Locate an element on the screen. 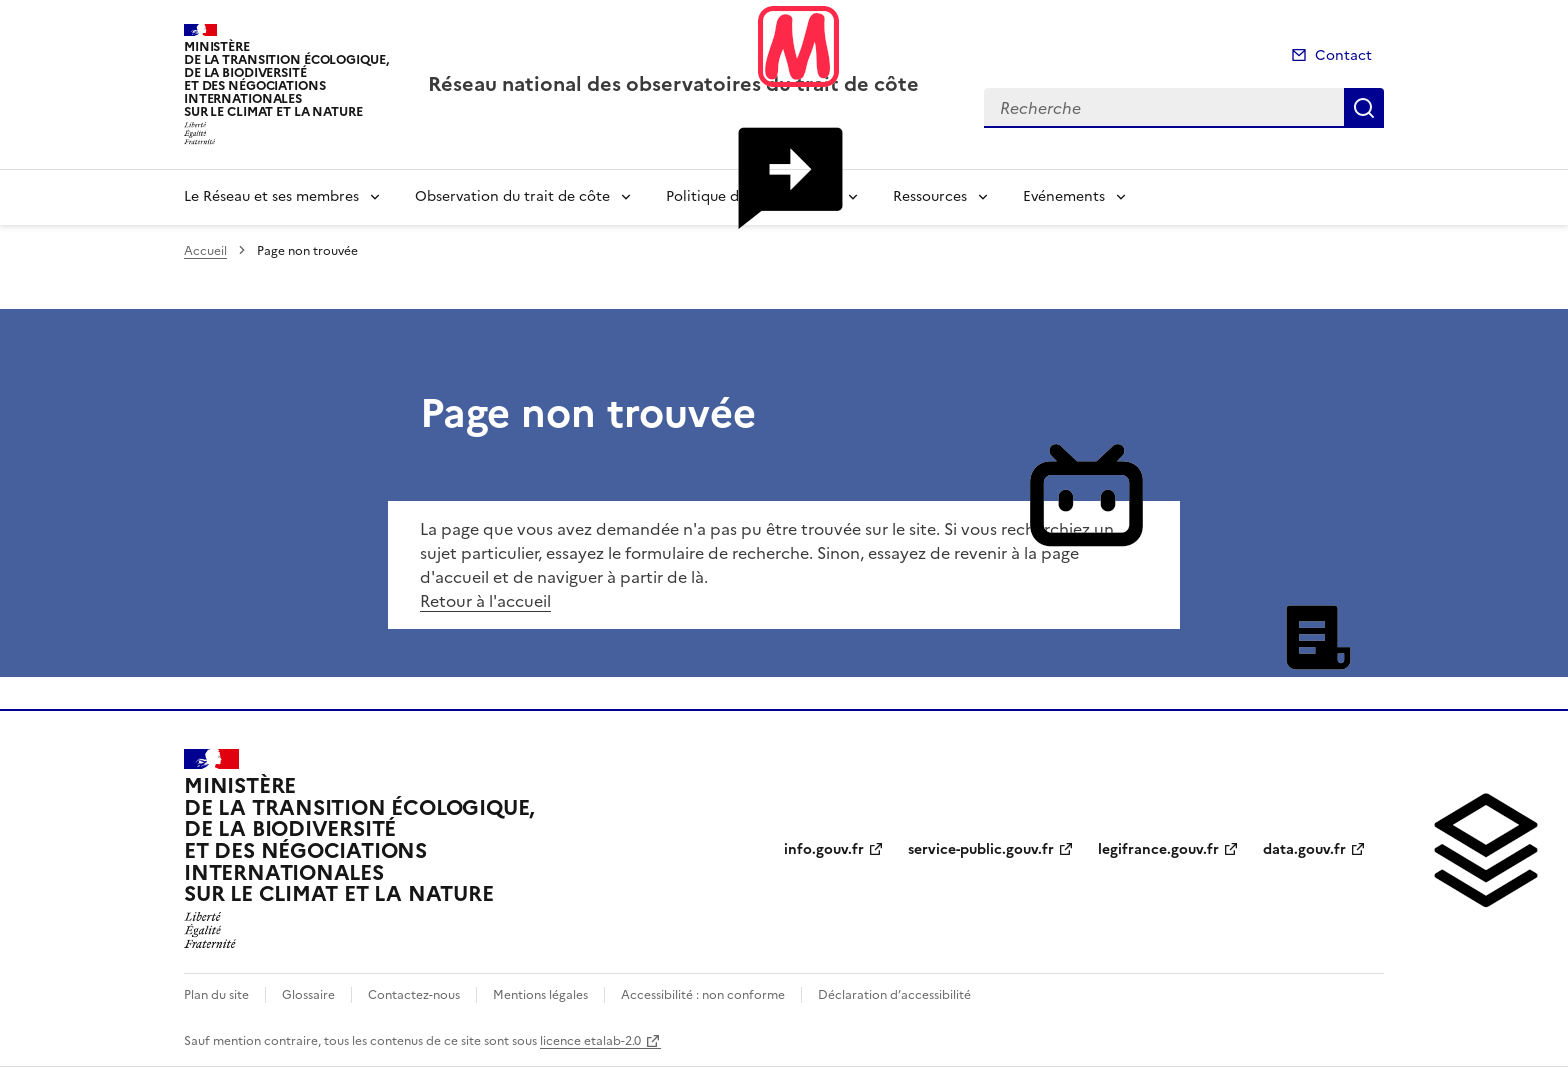 Image resolution: width=1568 pixels, height=1067 pixels. view document list or file details is located at coordinates (1318, 637).